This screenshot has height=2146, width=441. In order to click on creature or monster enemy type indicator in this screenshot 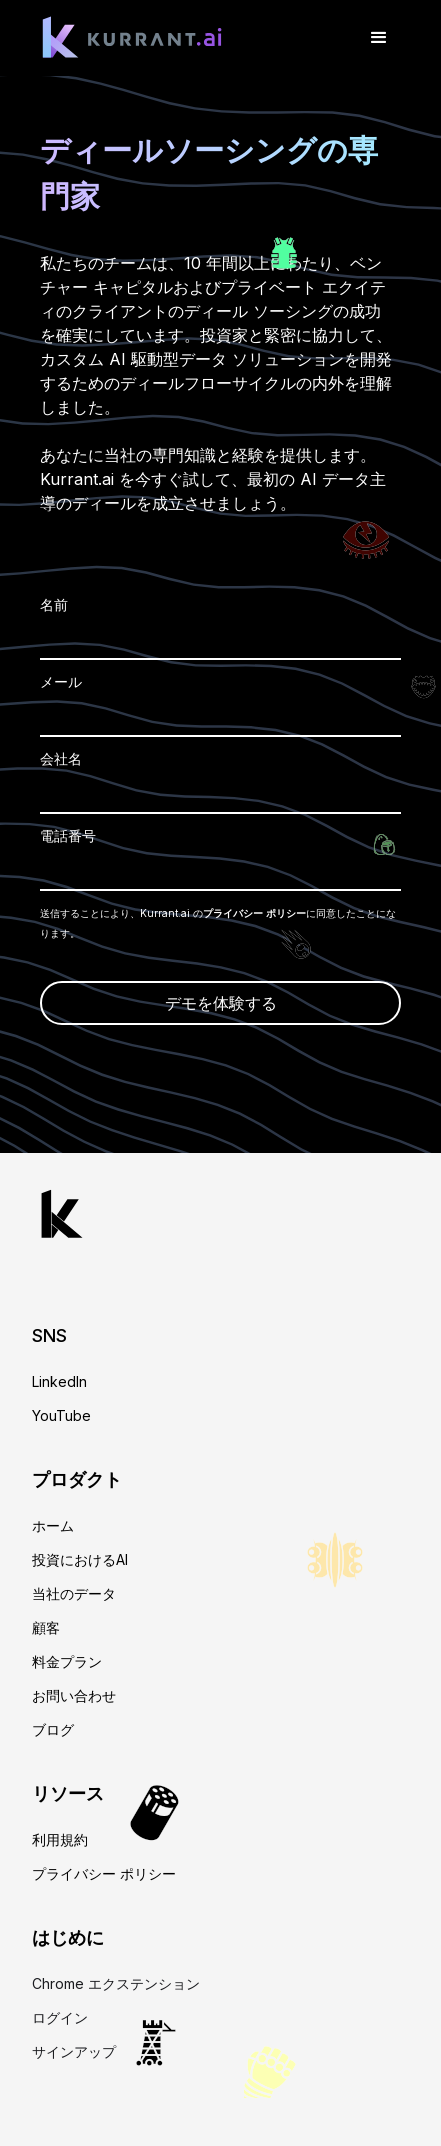, I will do `click(423, 686)`.